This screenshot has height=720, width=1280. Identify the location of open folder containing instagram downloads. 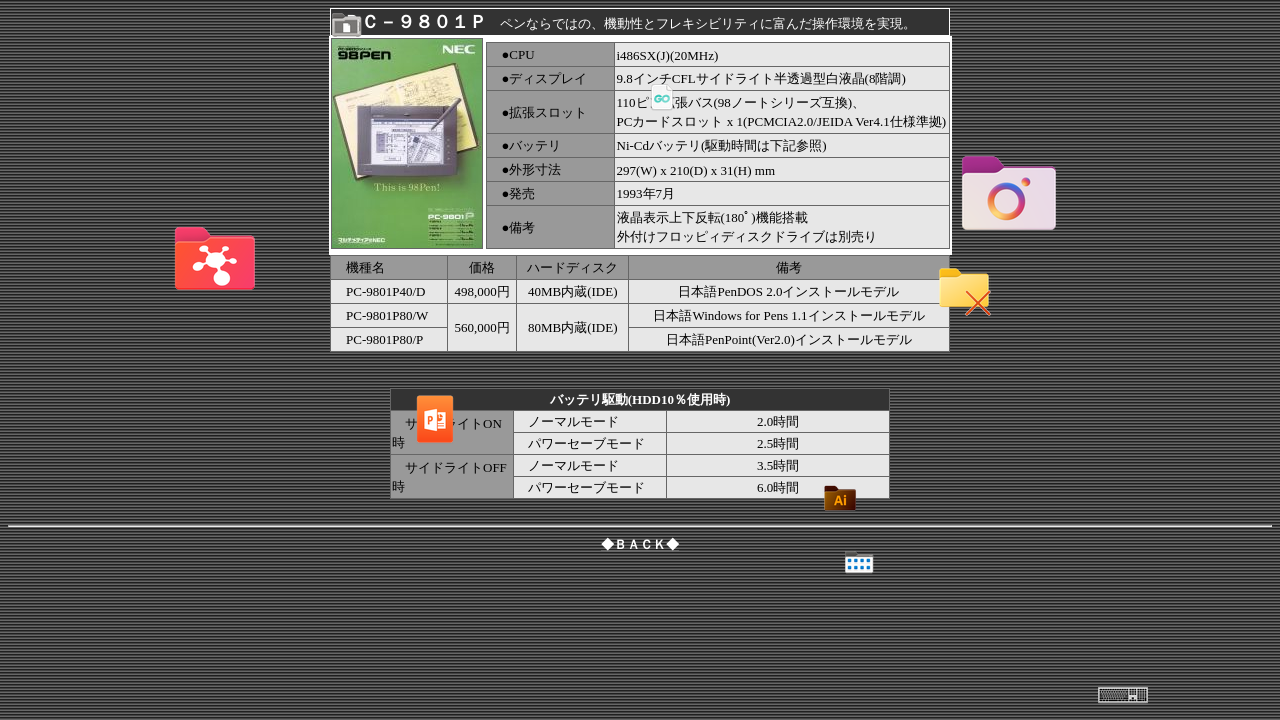
(1008, 195).